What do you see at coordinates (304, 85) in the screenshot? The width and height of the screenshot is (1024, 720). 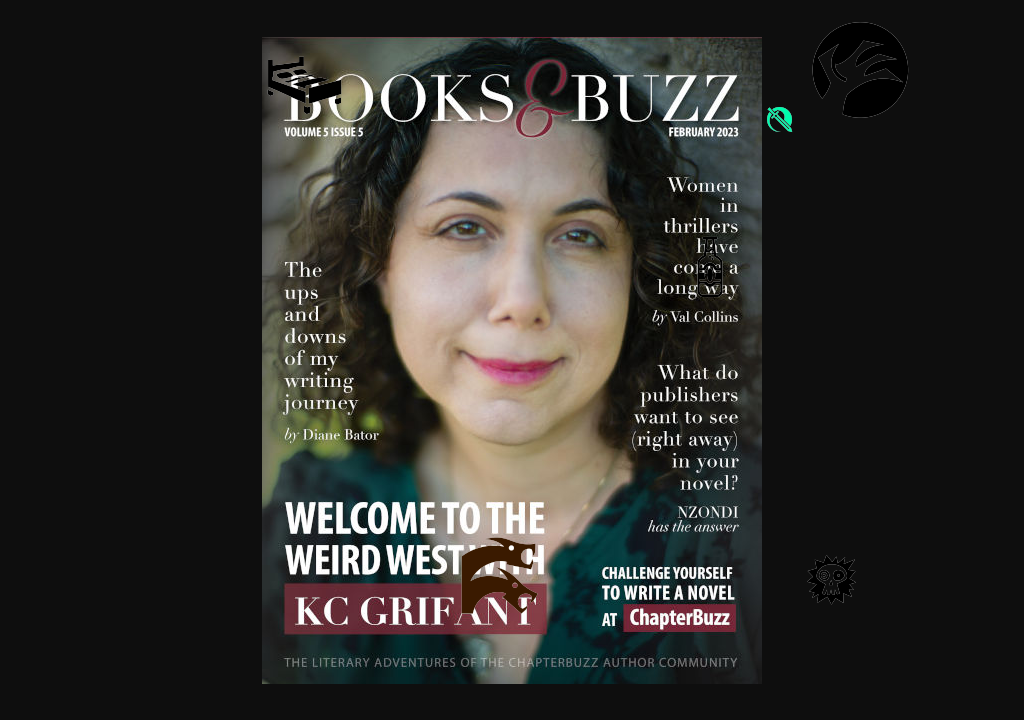 I see `book a hotel or accommodation` at bounding box center [304, 85].